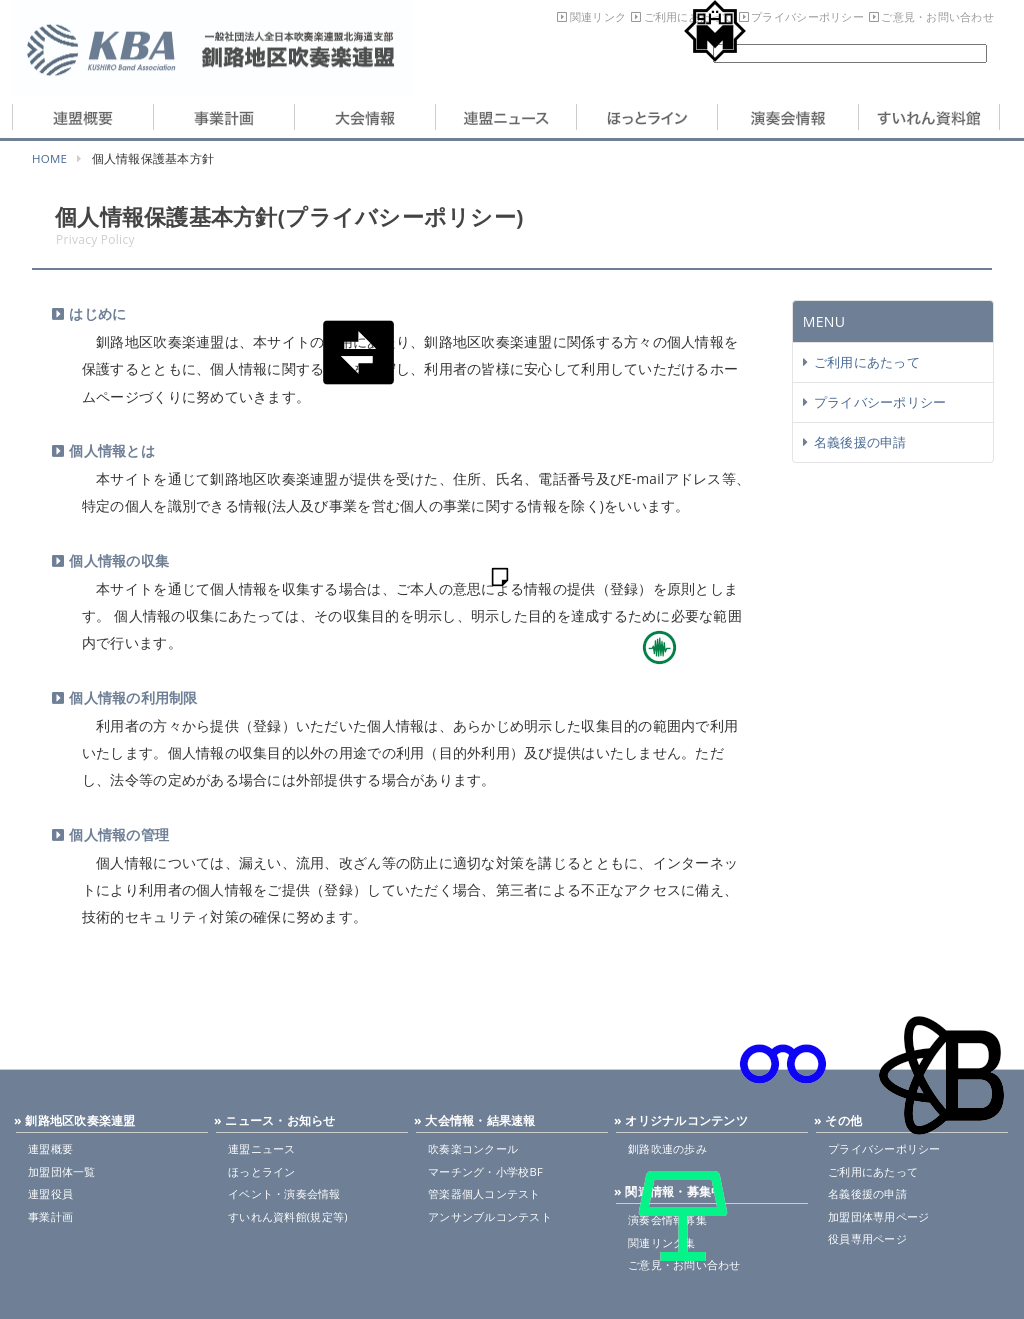 Image resolution: width=1024 pixels, height=1319 pixels. I want to click on creative commons sampling license indicator, so click(659, 647).